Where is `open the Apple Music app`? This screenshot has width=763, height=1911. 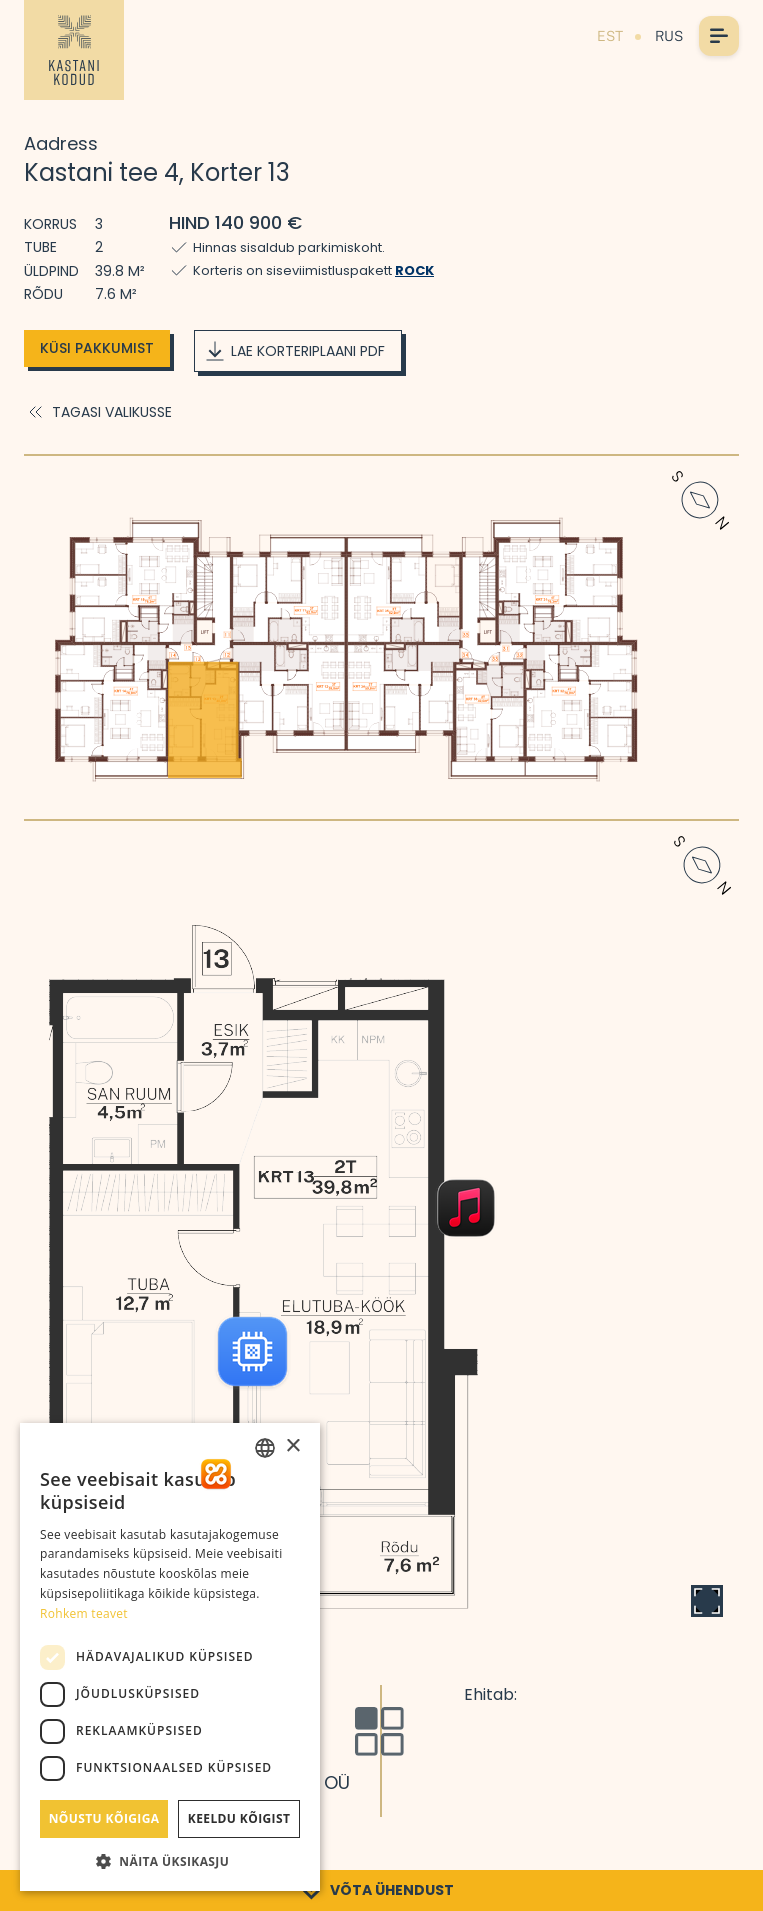 open the Apple Music app is located at coordinates (466, 1208).